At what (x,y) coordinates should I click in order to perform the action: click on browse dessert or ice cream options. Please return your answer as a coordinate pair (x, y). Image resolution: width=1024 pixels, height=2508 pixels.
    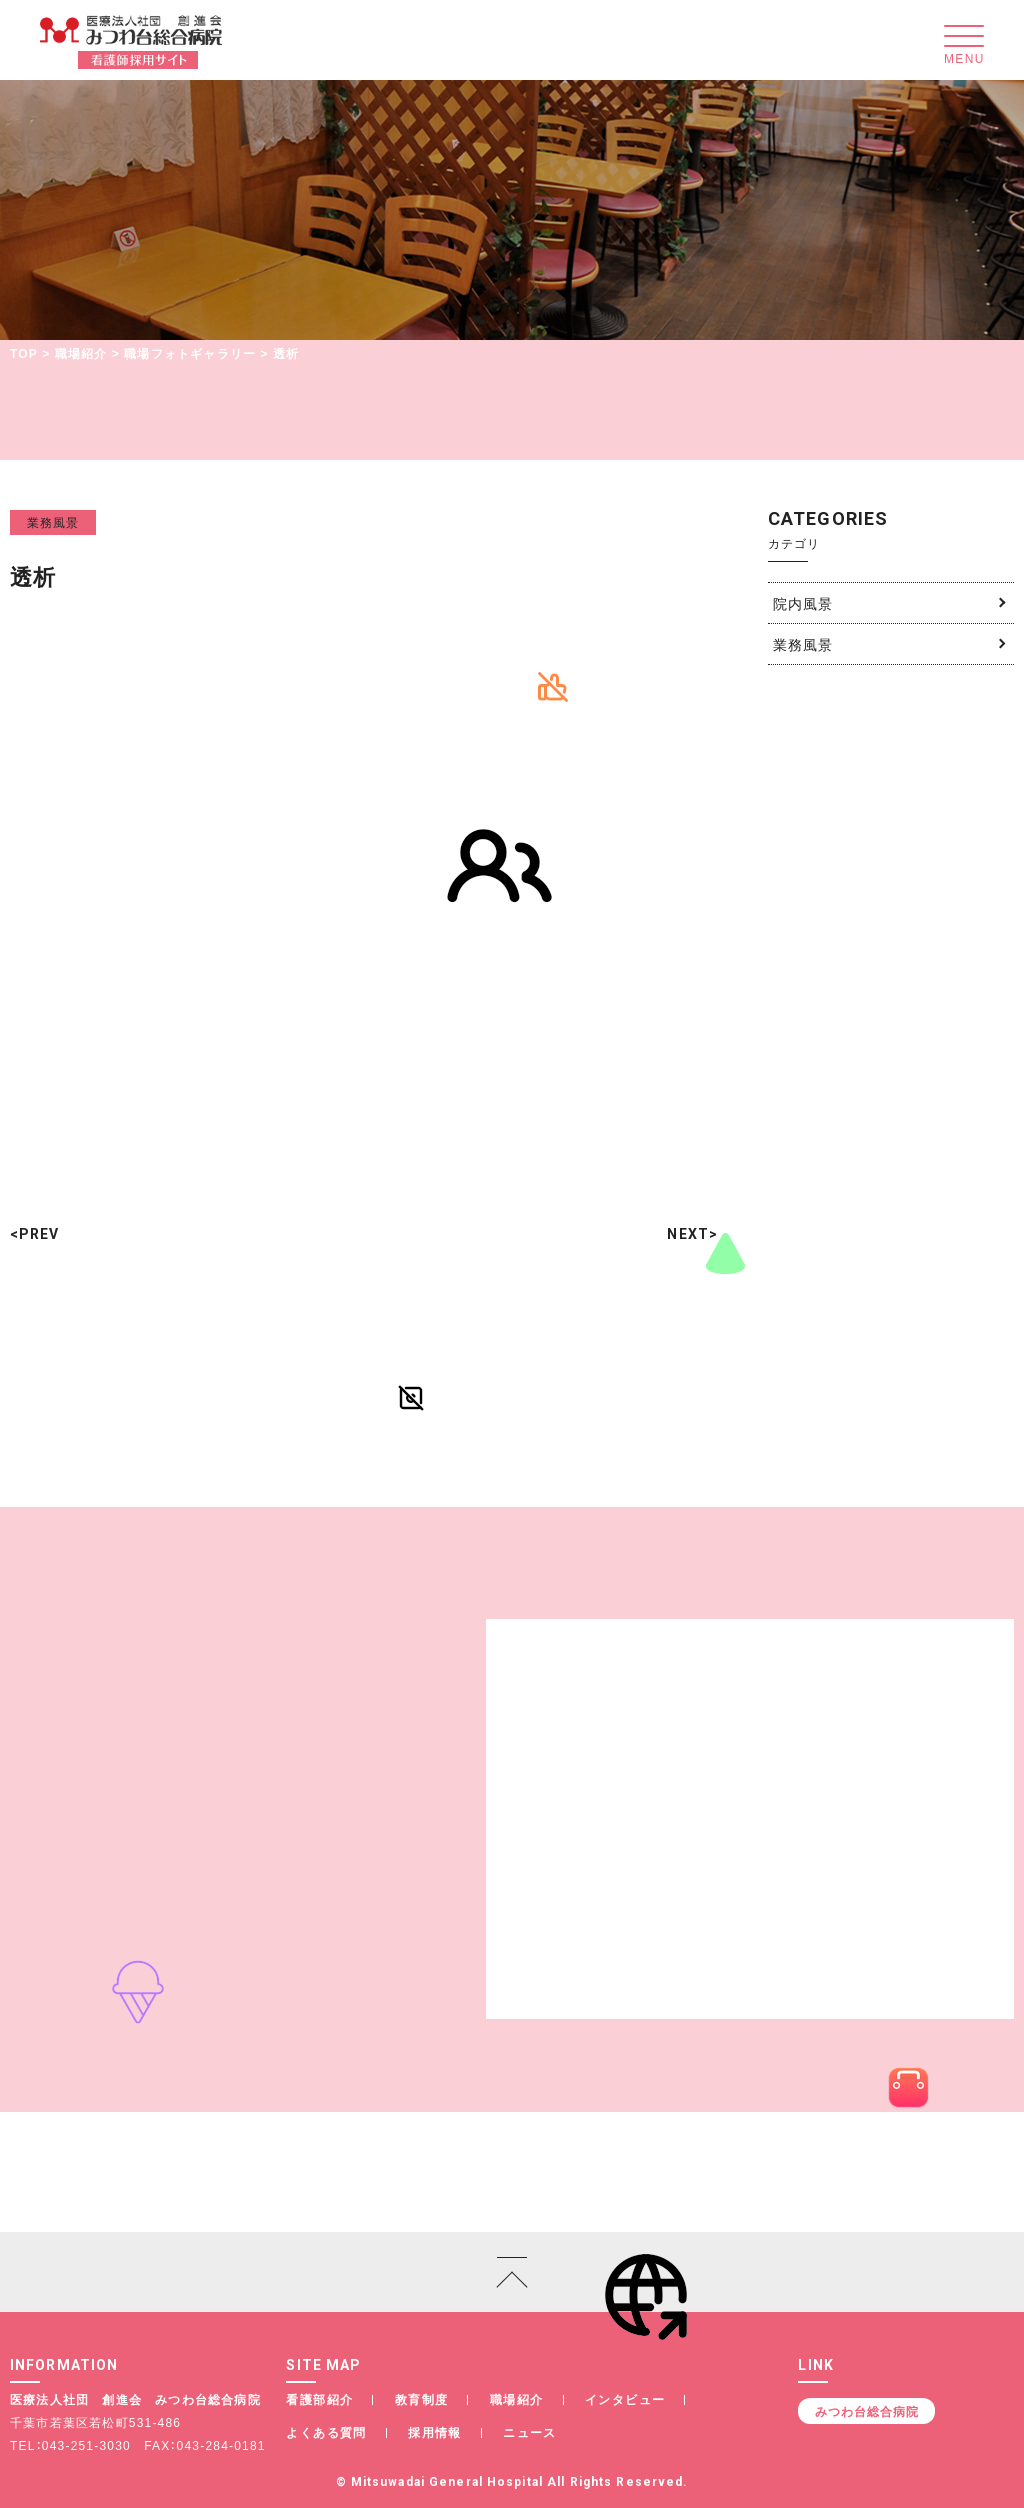
    Looking at the image, I should click on (138, 1991).